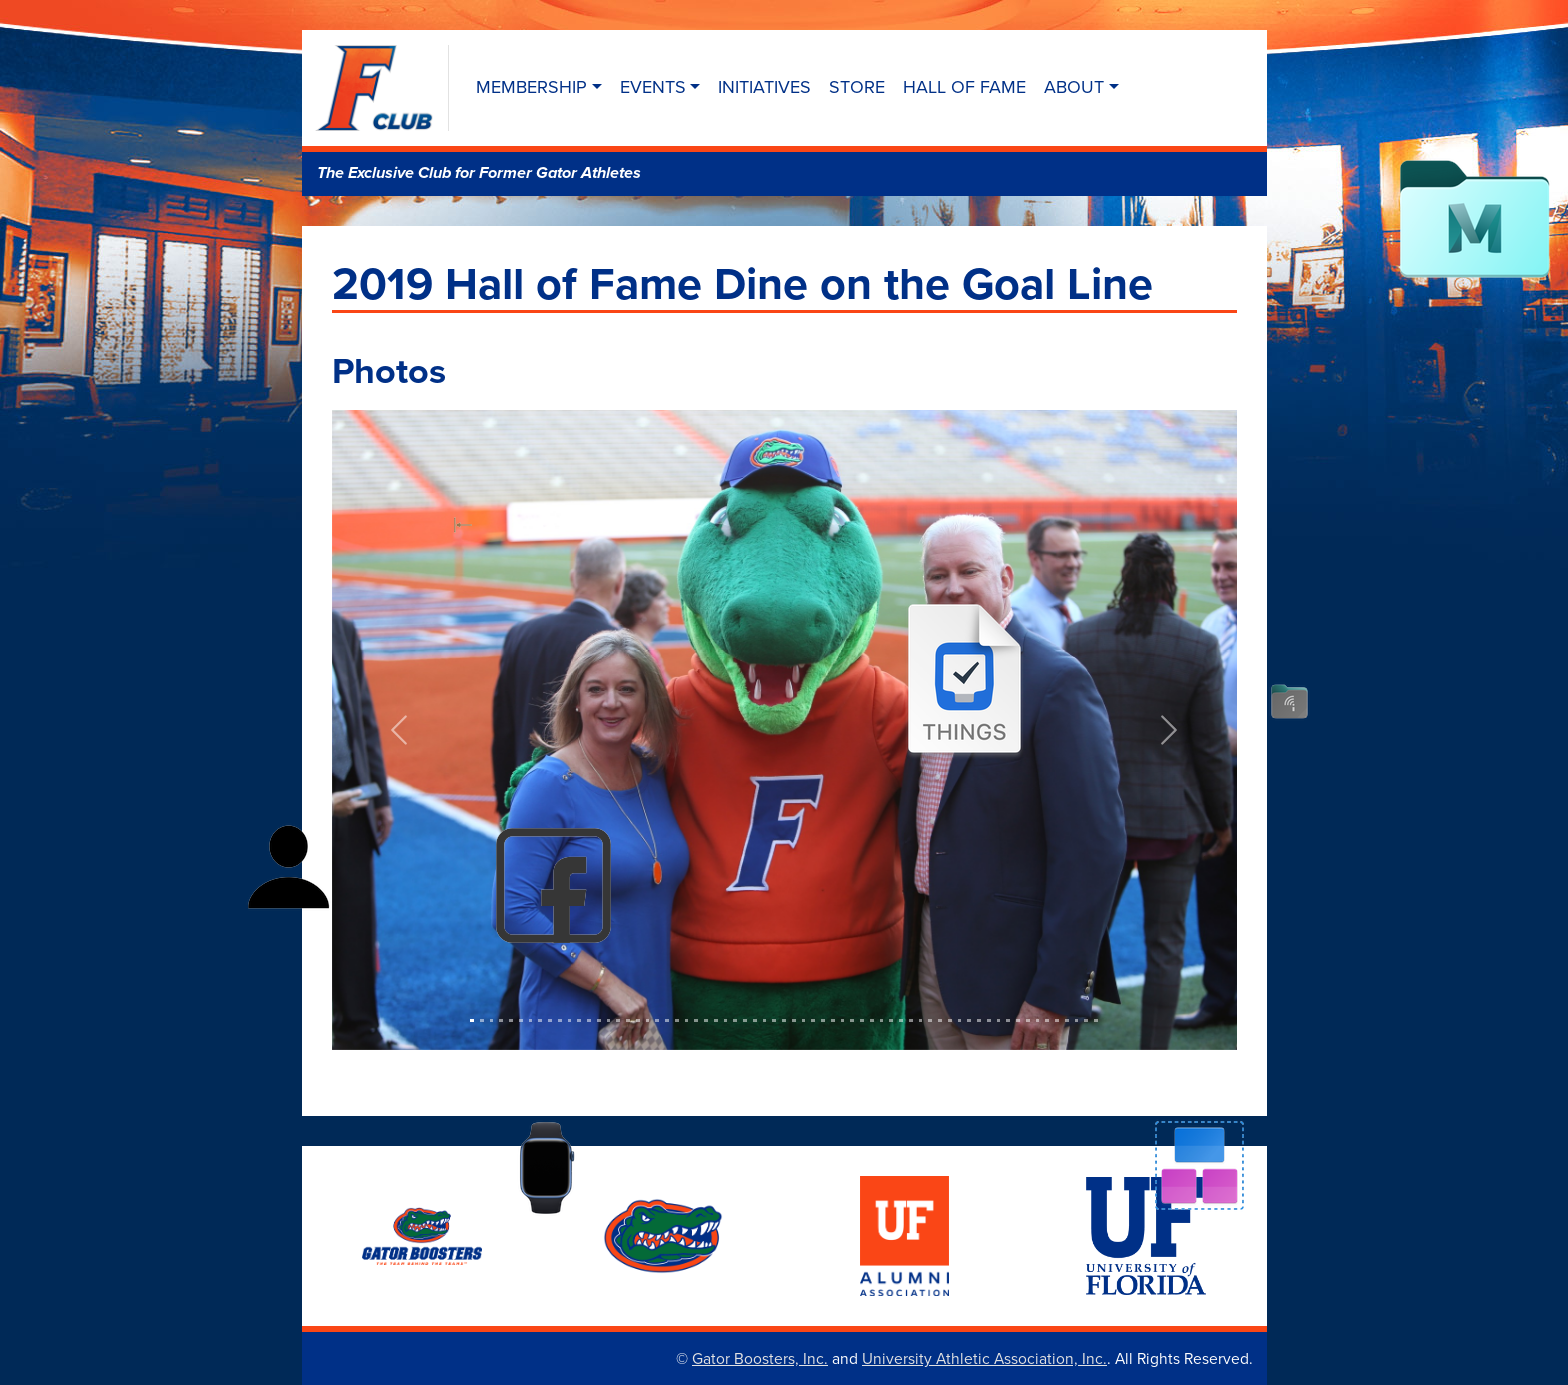 The width and height of the screenshot is (1568, 1385). Describe the element at coordinates (288, 866) in the screenshot. I see `view user profile` at that location.